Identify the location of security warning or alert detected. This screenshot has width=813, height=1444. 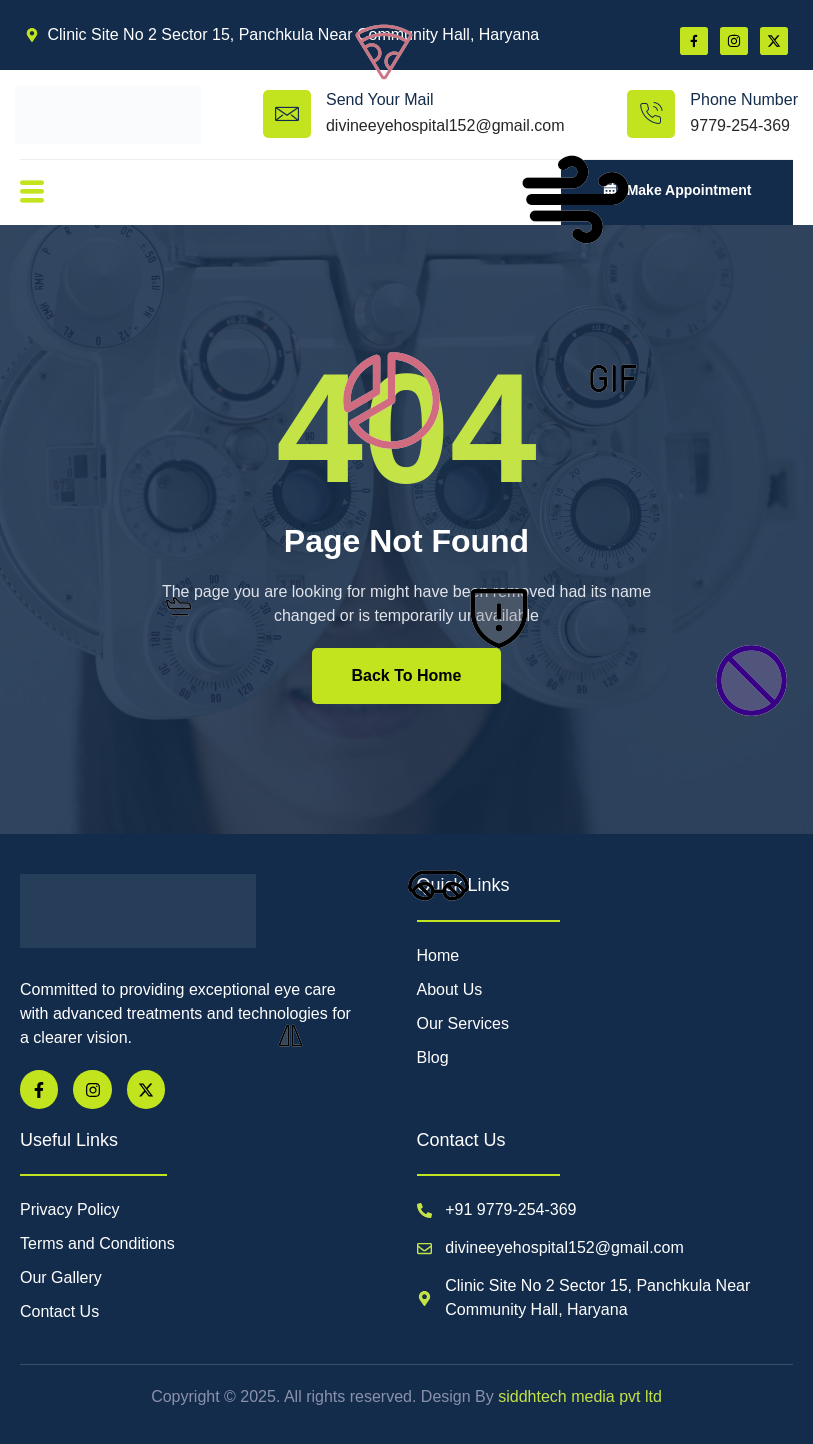
(499, 615).